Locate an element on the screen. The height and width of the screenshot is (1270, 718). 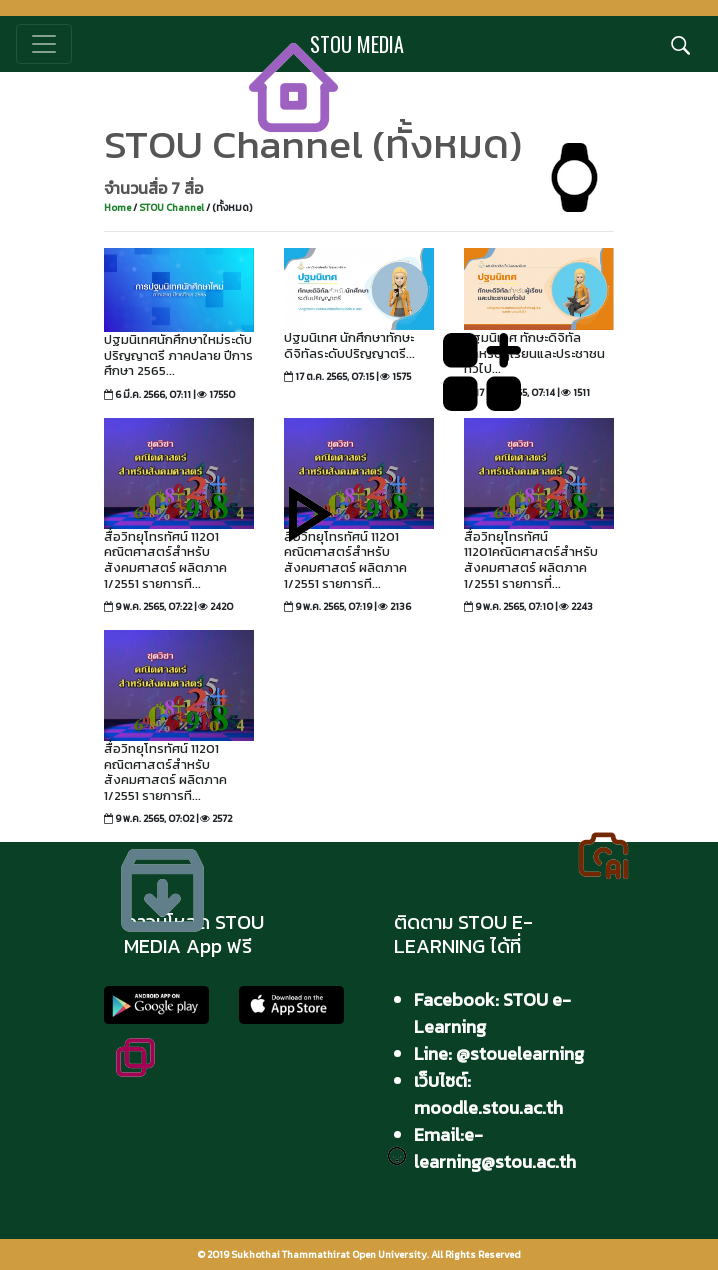
navigate to home screen is located at coordinates (293, 87).